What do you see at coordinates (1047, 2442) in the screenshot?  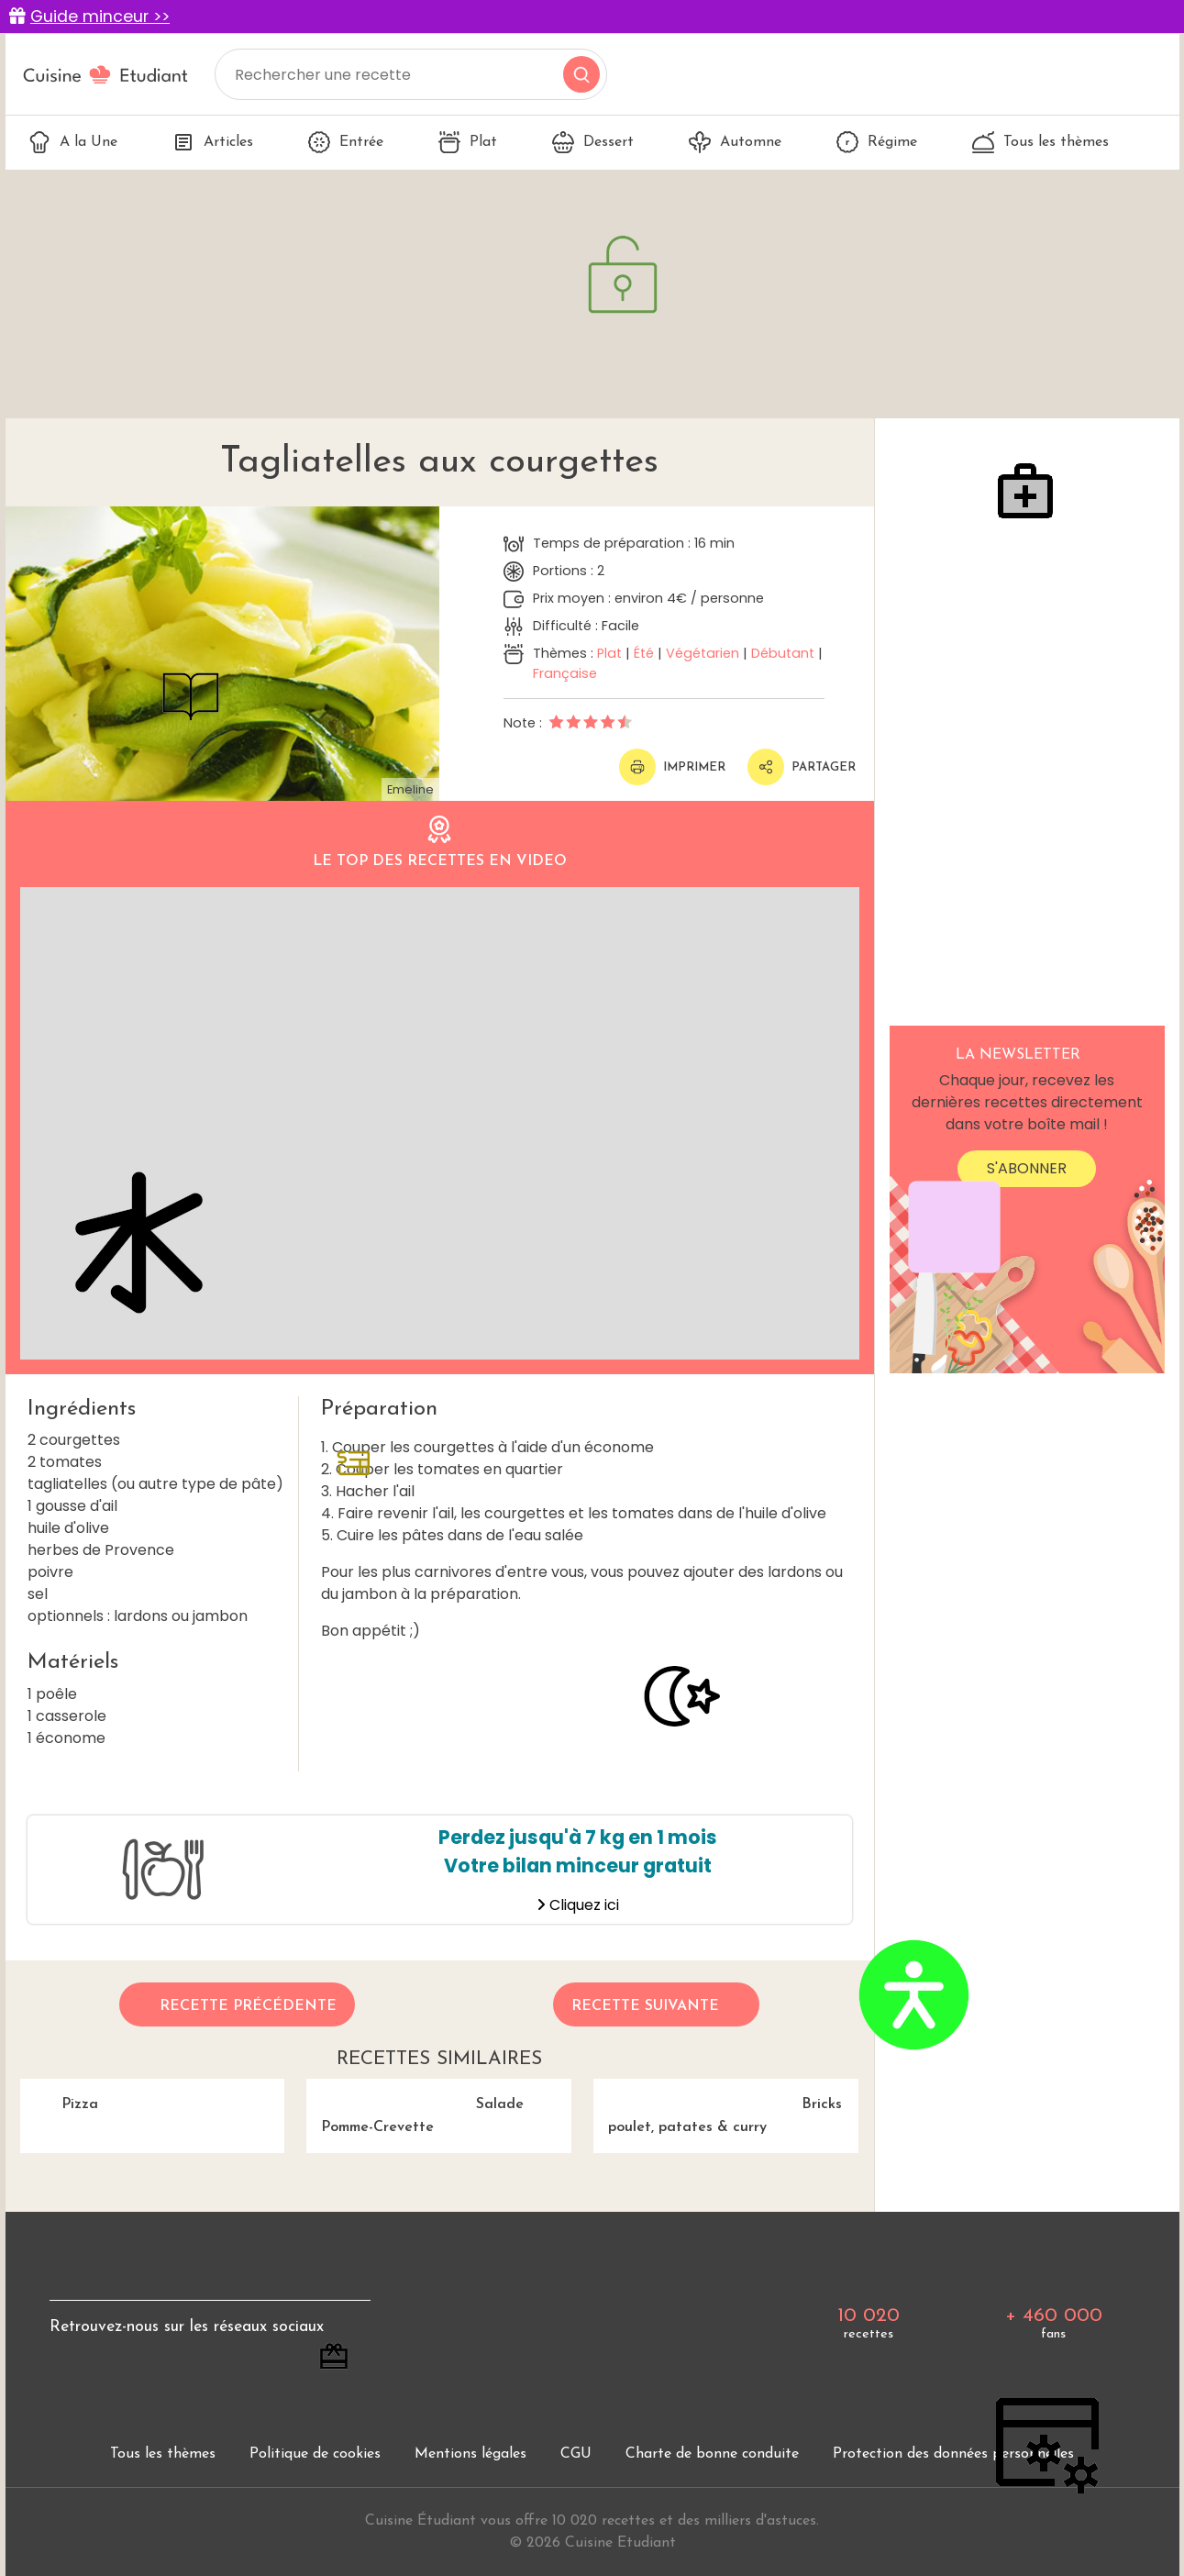 I see `view server processes and configurations` at bounding box center [1047, 2442].